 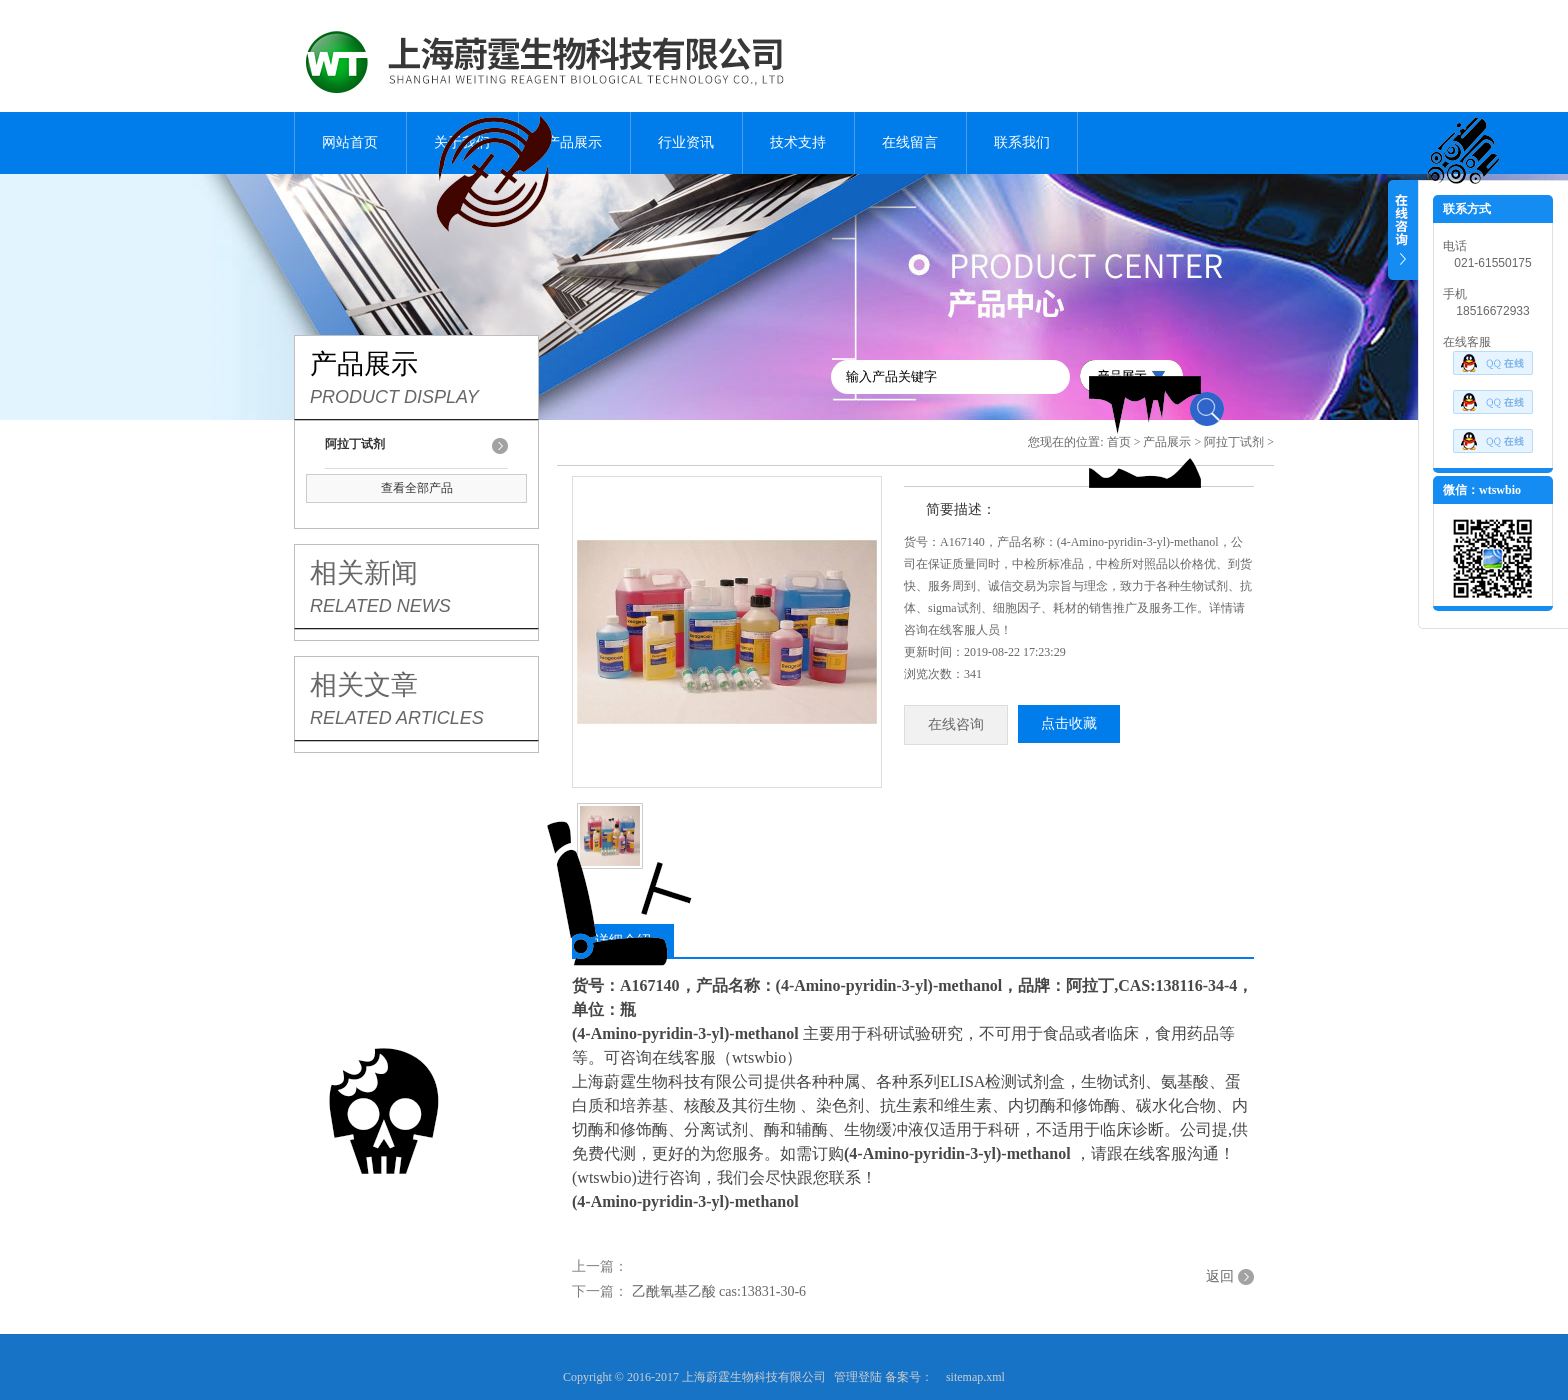 I want to click on wood resource inventory in a crafting game, so click(x=1463, y=149).